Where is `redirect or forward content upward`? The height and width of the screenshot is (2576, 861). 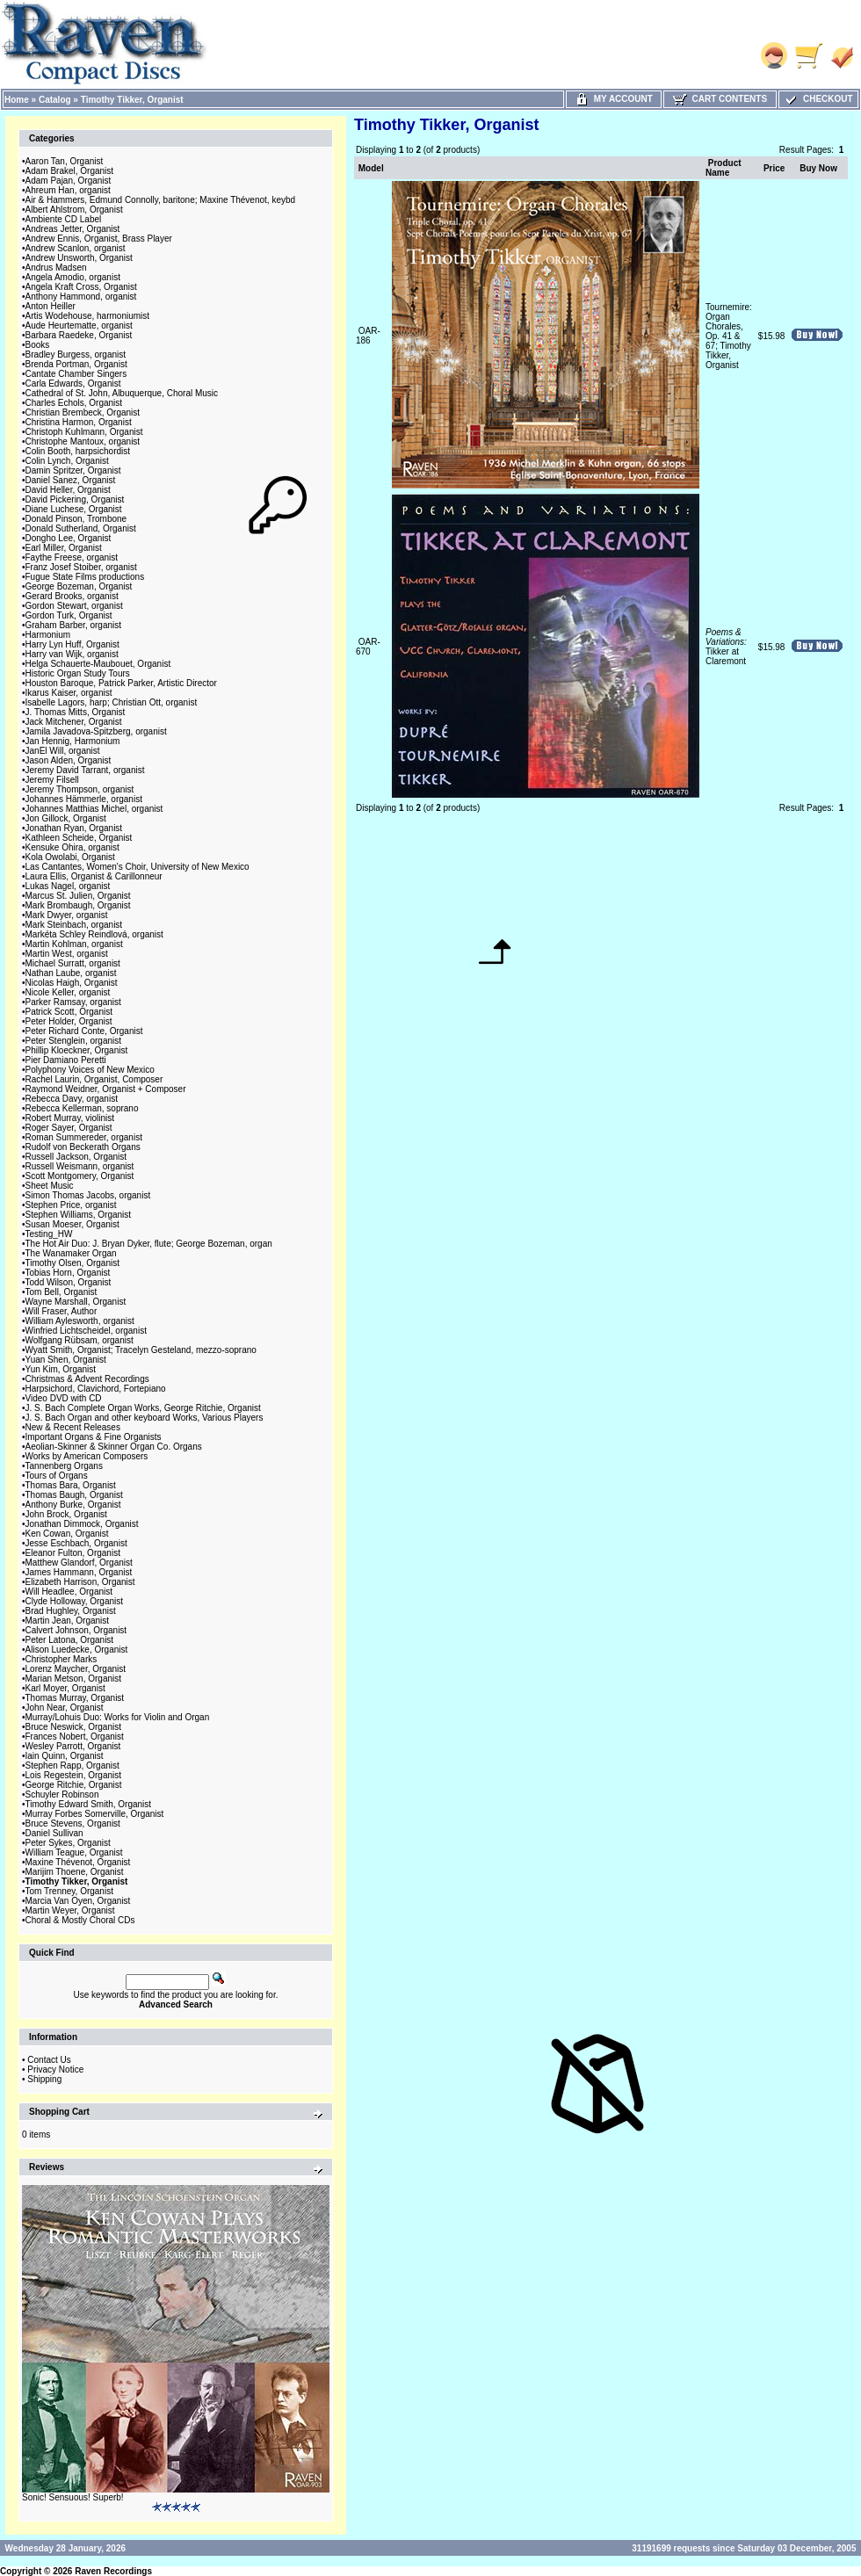 redirect or forward content upward is located at coordinates (496, 952).